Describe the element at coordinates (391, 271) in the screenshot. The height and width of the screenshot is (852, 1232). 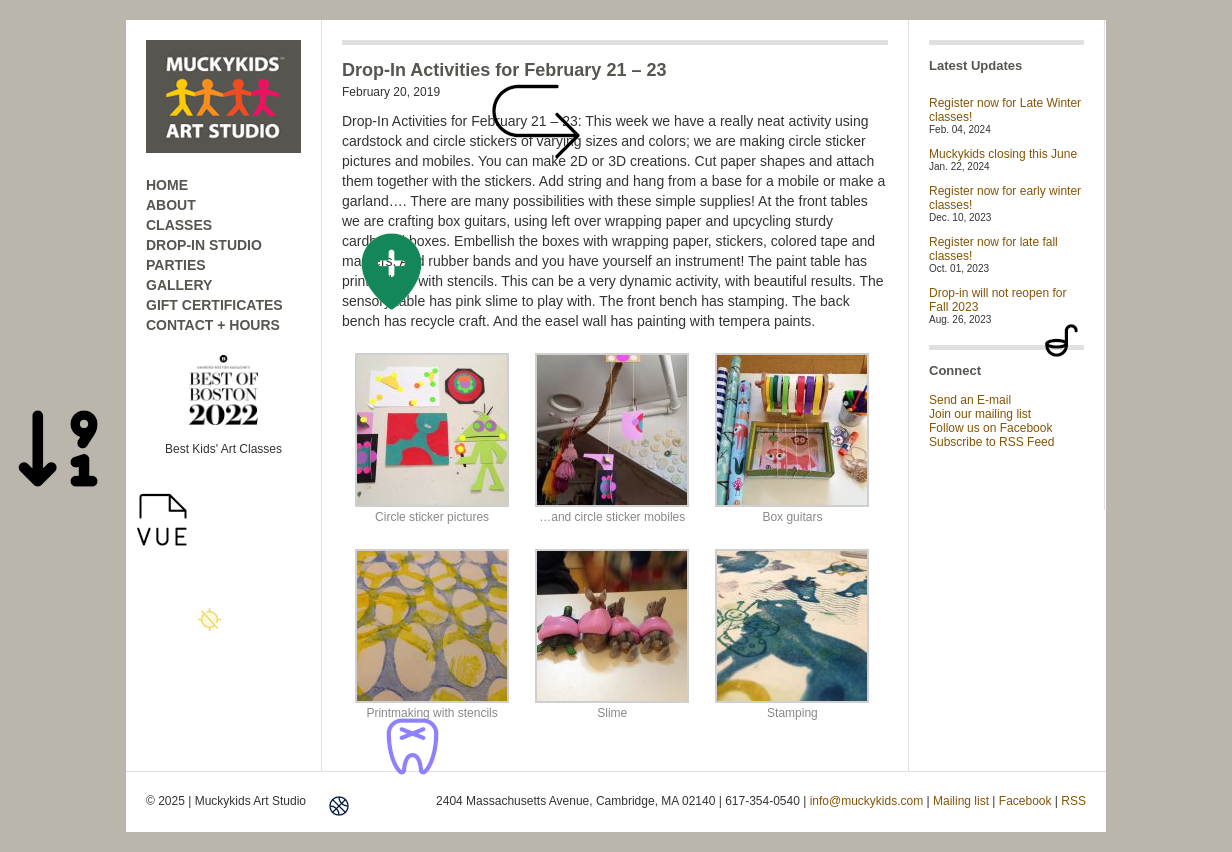
I see `add a new location pin` at that location.